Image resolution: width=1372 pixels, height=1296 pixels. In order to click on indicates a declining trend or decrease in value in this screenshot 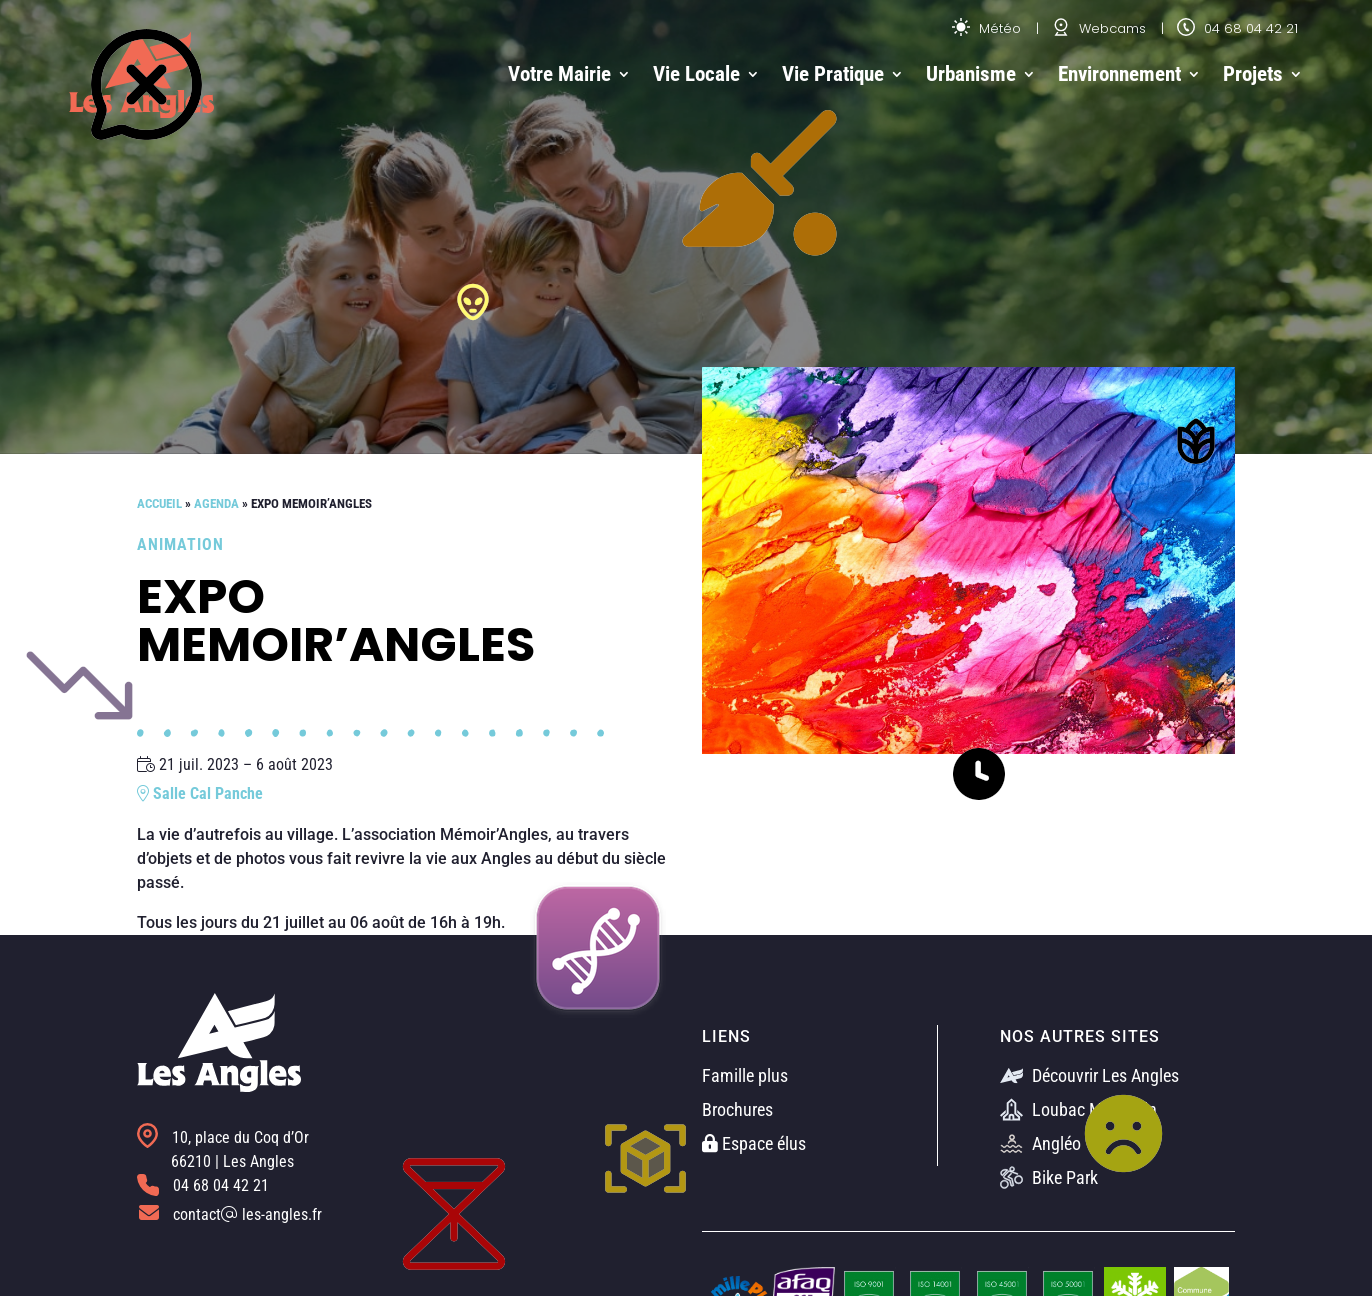, I will do `click(79, 685)`.